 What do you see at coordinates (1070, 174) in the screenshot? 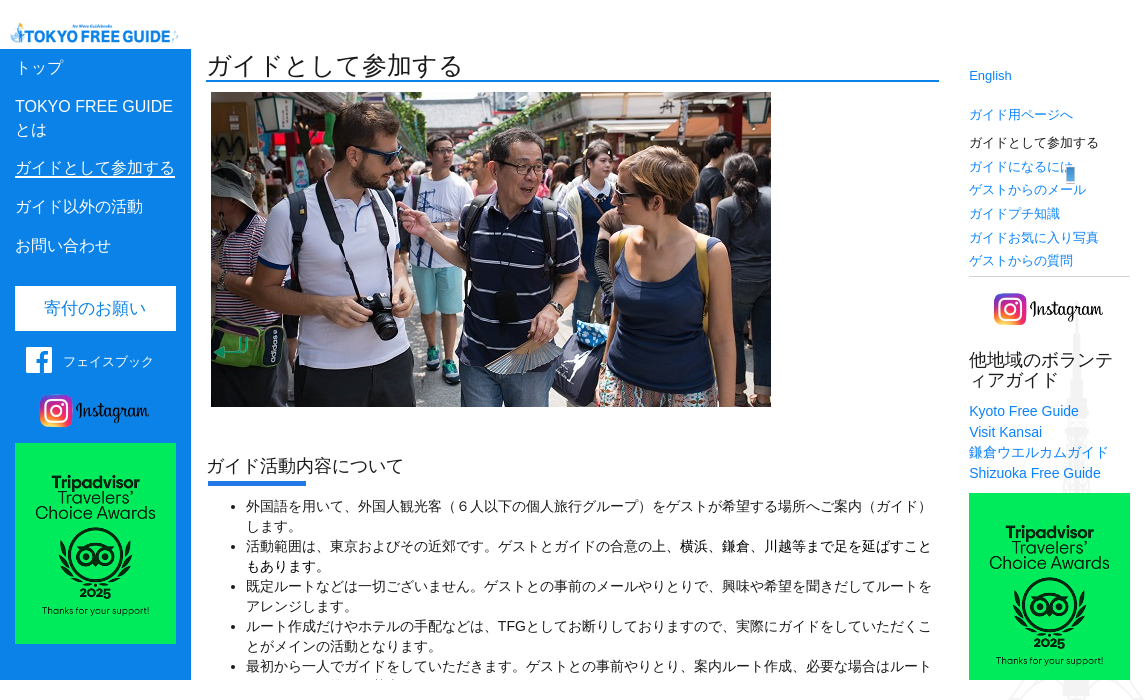
I see `iPhone 7 Plus device icon` at bounding box center [1070, 174].